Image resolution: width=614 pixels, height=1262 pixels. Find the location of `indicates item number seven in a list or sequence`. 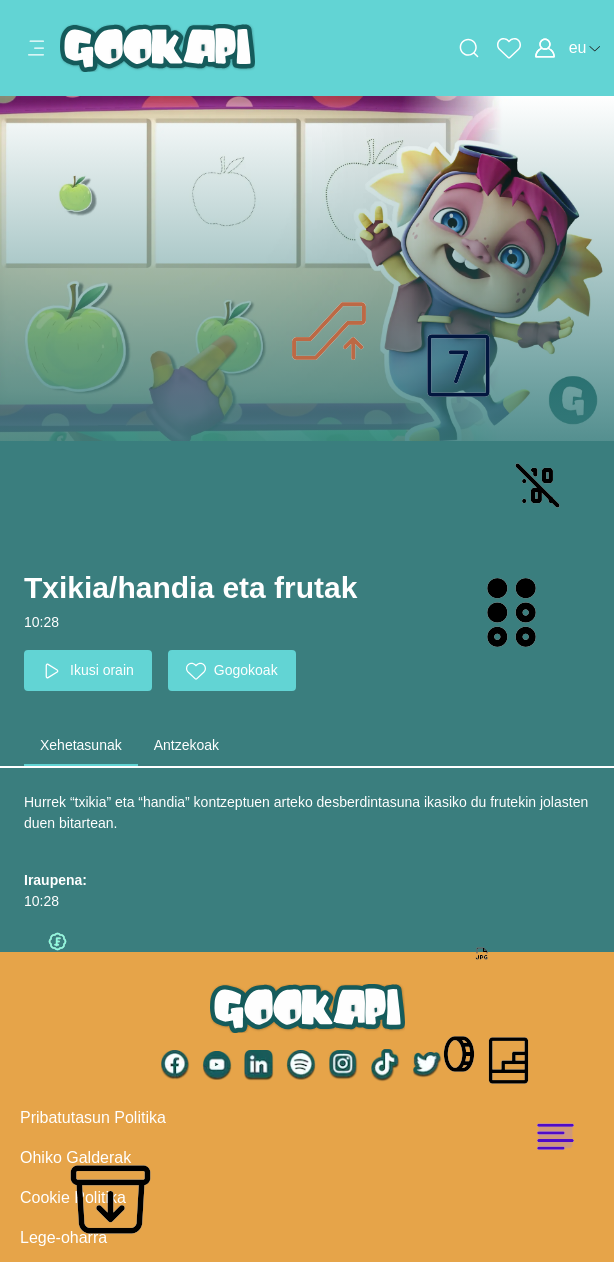

indicates item number seven in a list or sequence is located at coordinates (458, 365).